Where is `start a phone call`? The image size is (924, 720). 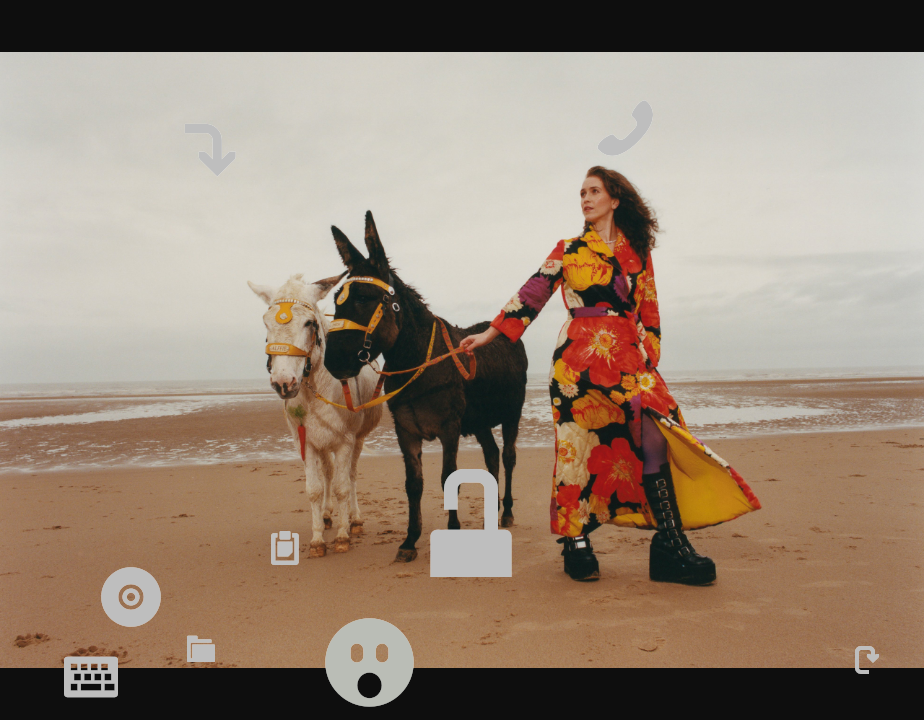 start a phone call is located at coordinates (625, 128).